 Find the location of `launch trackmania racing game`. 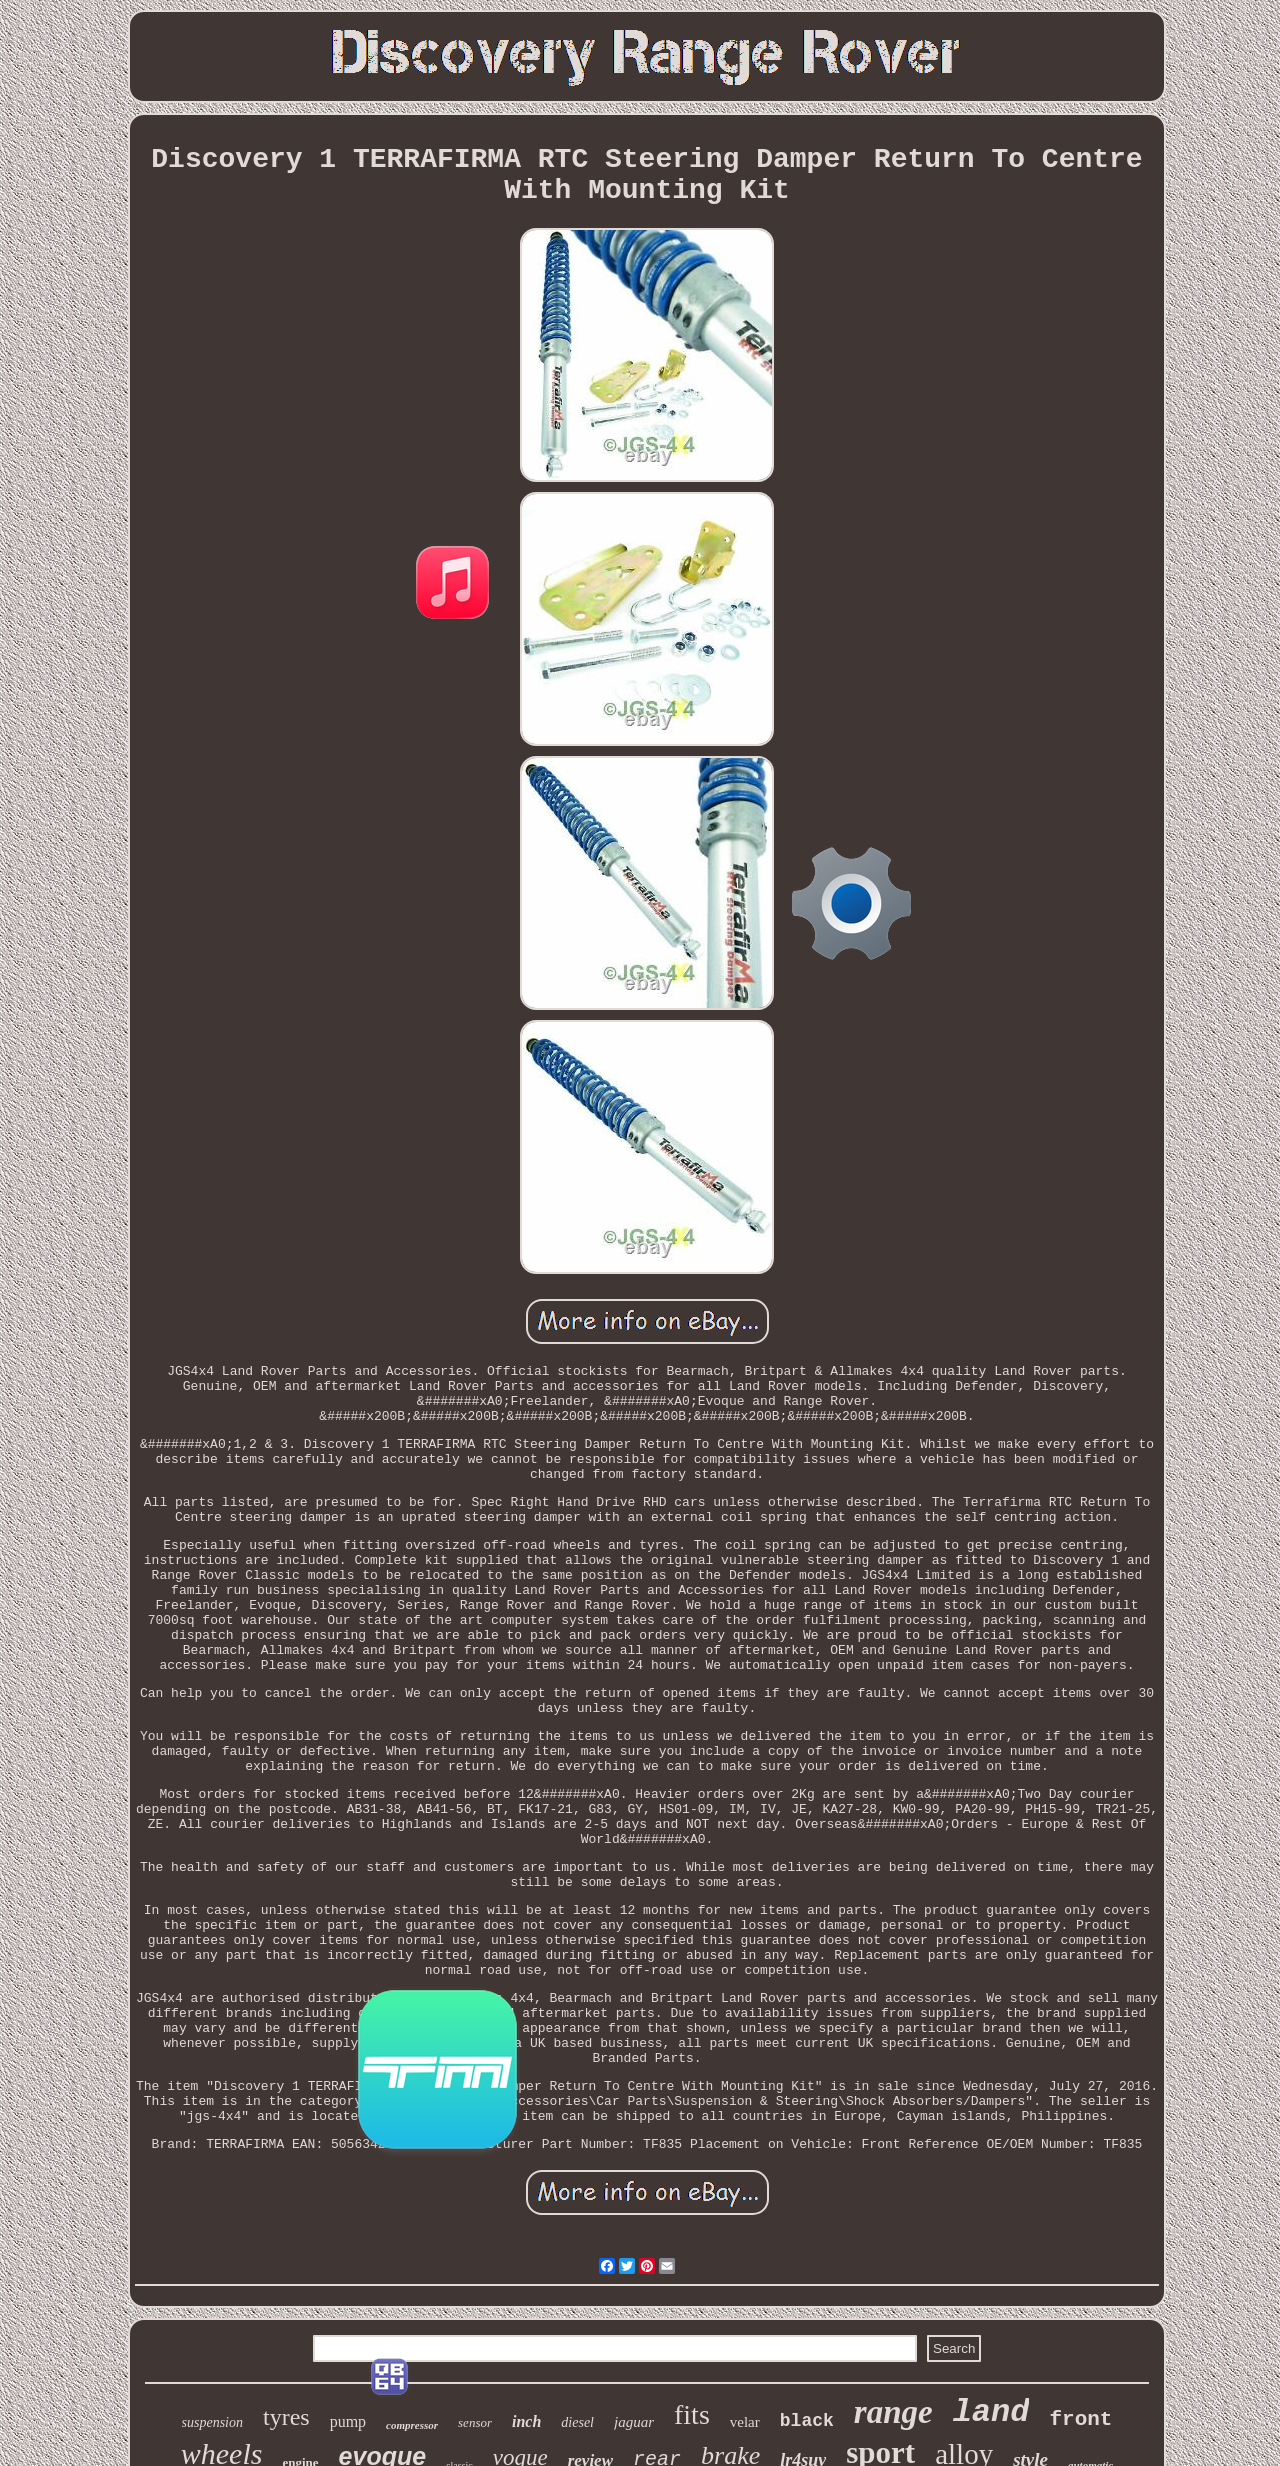

launch trackmania racing game is located at coordinates (437, 2069).